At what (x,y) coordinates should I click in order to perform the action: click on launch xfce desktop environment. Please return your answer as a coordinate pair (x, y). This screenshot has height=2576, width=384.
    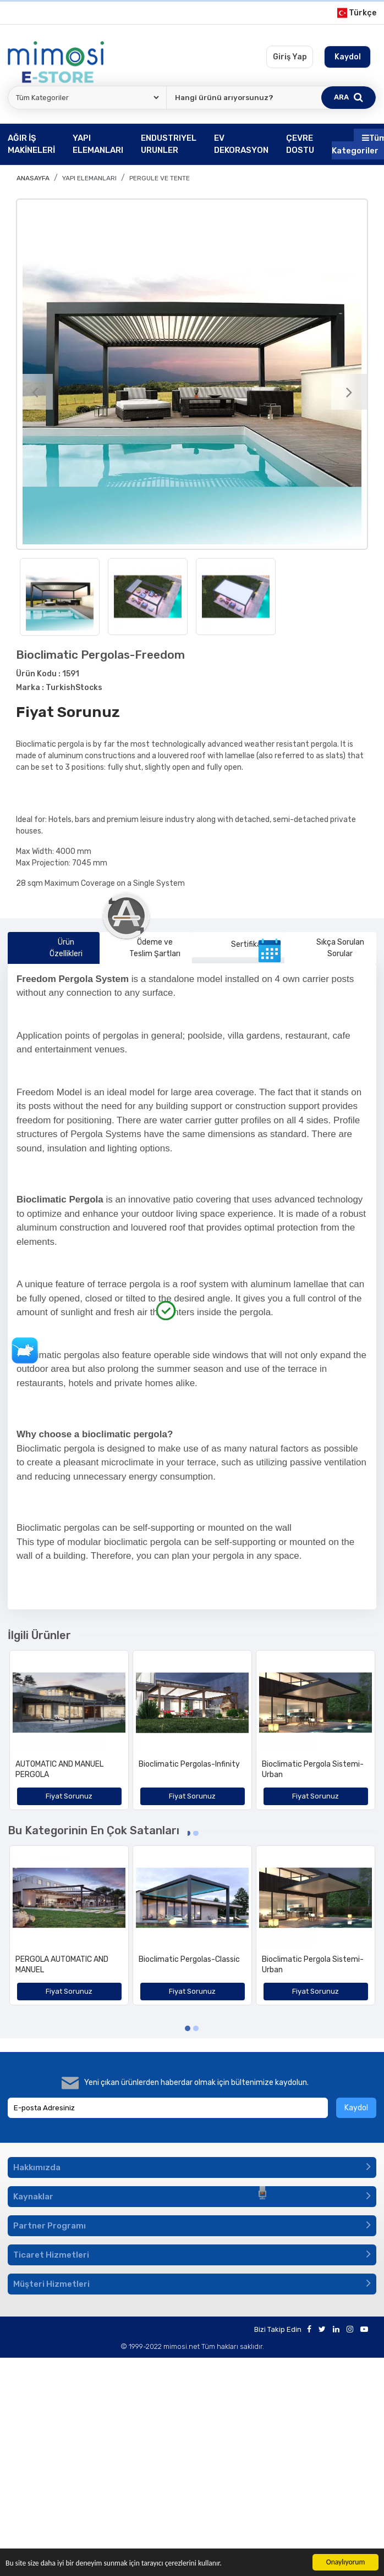
    Looking at the image, I should click on (25, 1350).